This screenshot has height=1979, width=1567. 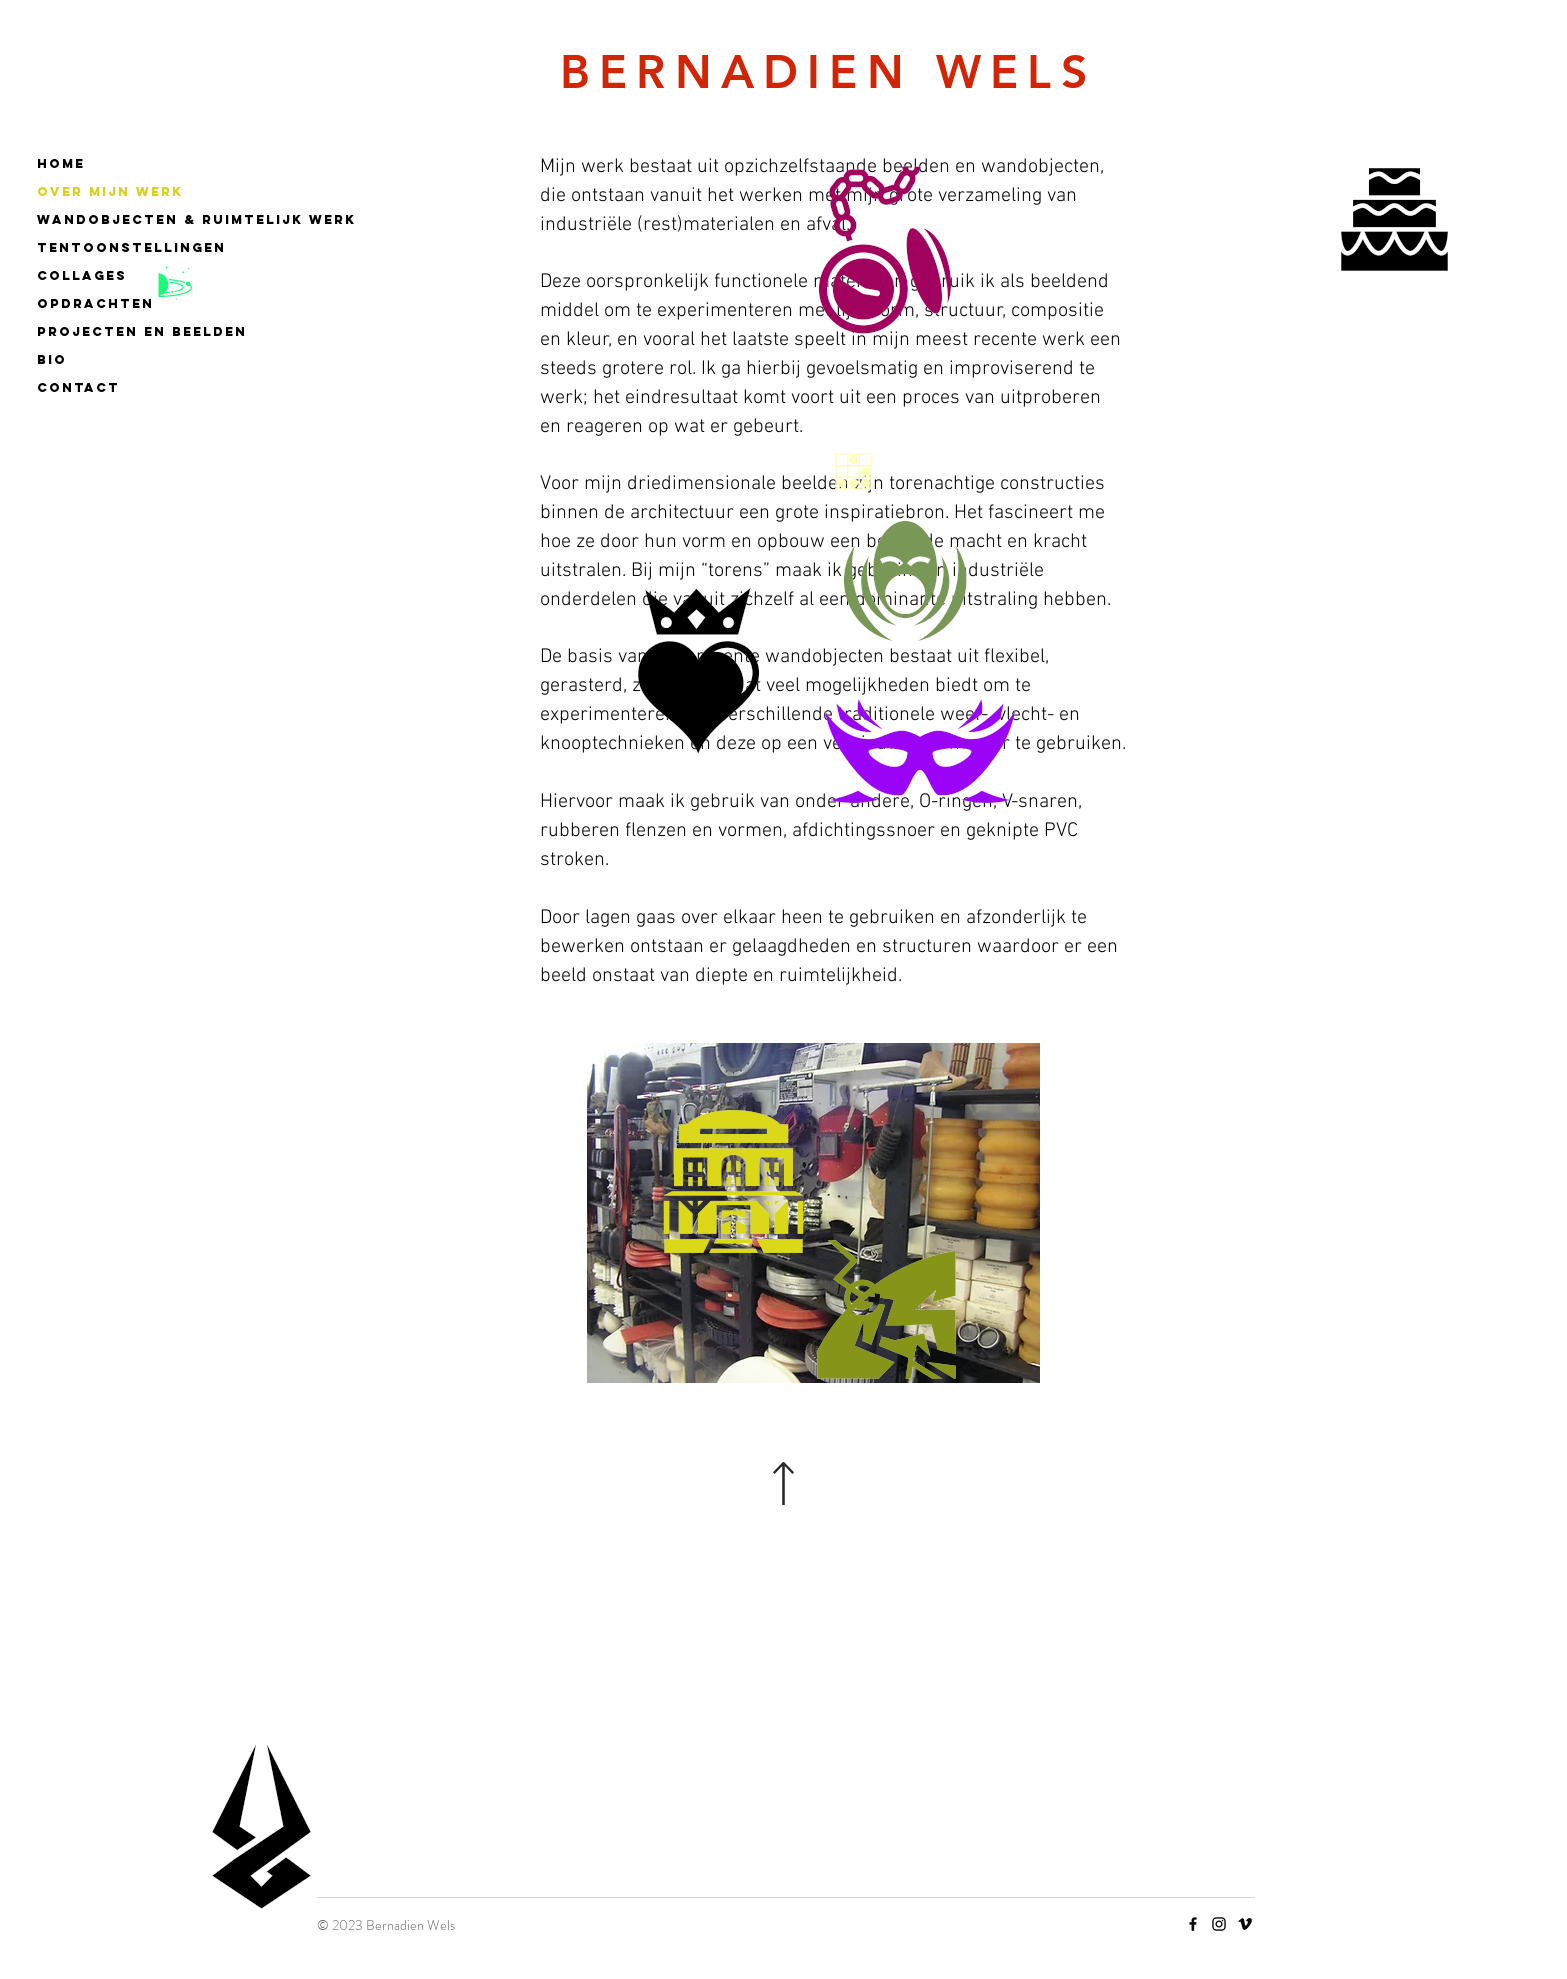 I want to click on view elapsed game time or timer, so click(x=885, y=250).